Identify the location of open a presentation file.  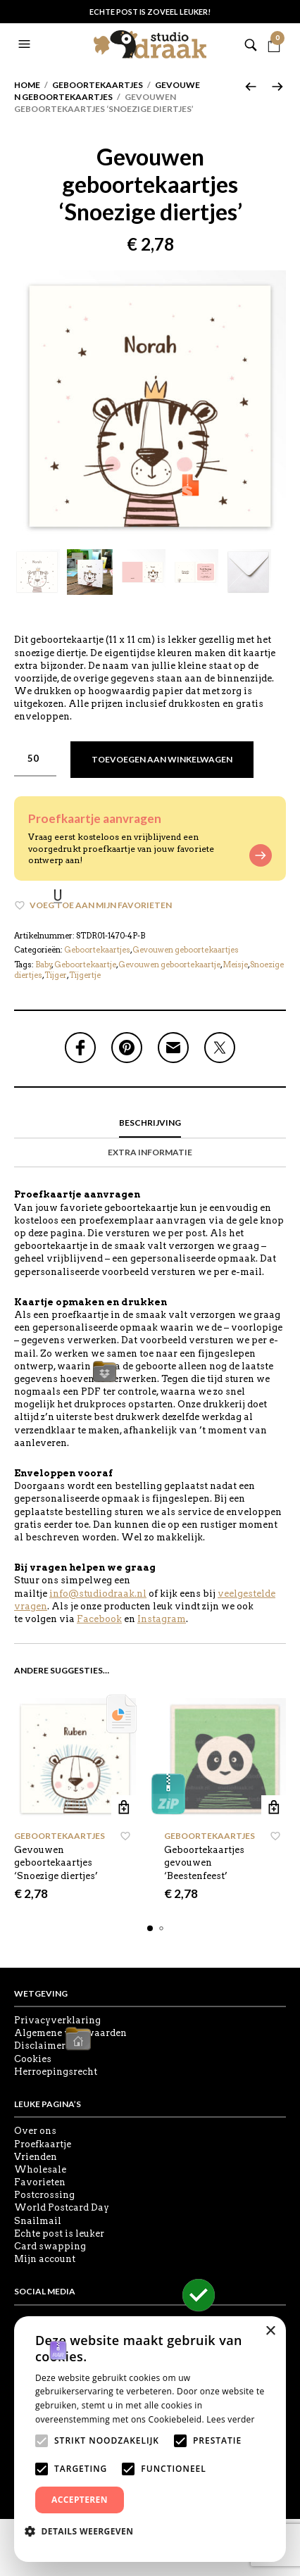
(121, 1714).